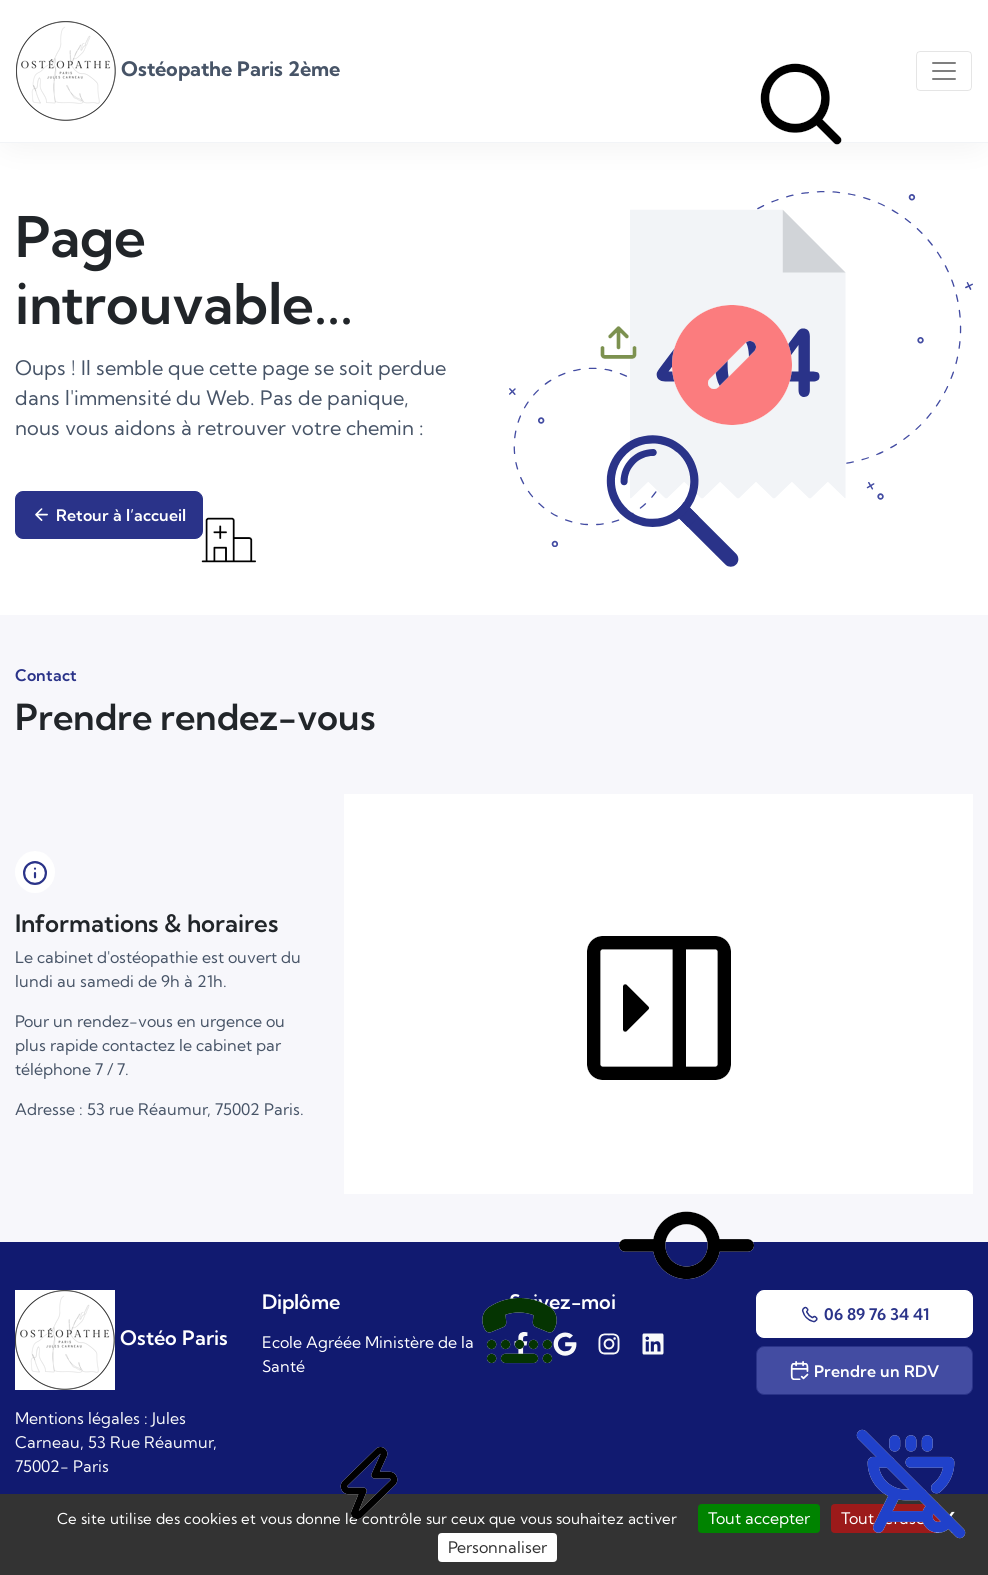 The height and width of the screenshot is (1575, 988). Describe the element at coordinates (519, 1330) in the screenshot. I see `access TTY or text telephone services` at that location.